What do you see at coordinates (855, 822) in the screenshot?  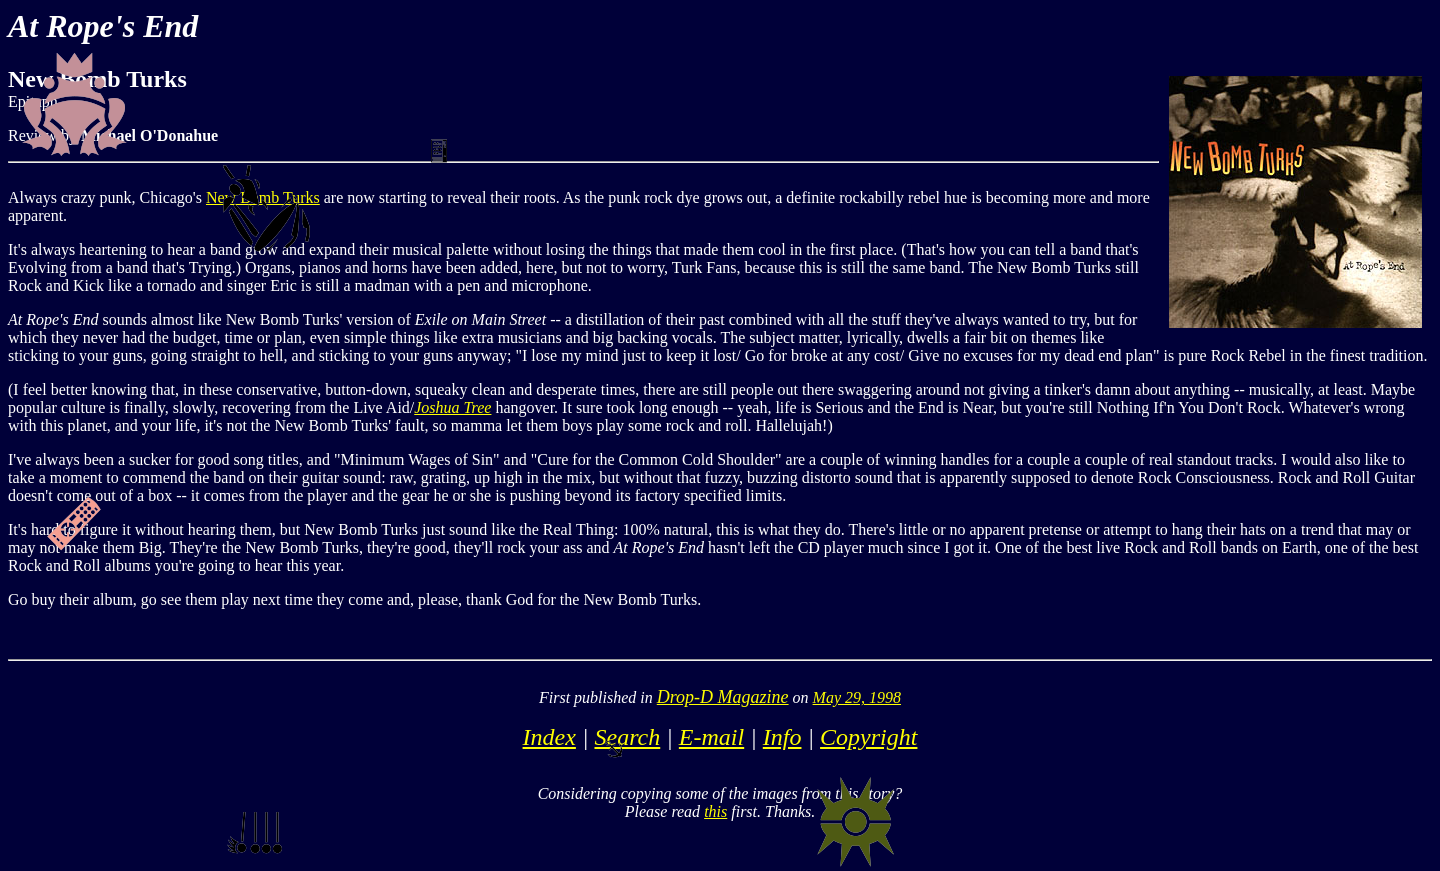 I see `select spiked shell item or armor in game inventory` at bounding box center [855, 822].